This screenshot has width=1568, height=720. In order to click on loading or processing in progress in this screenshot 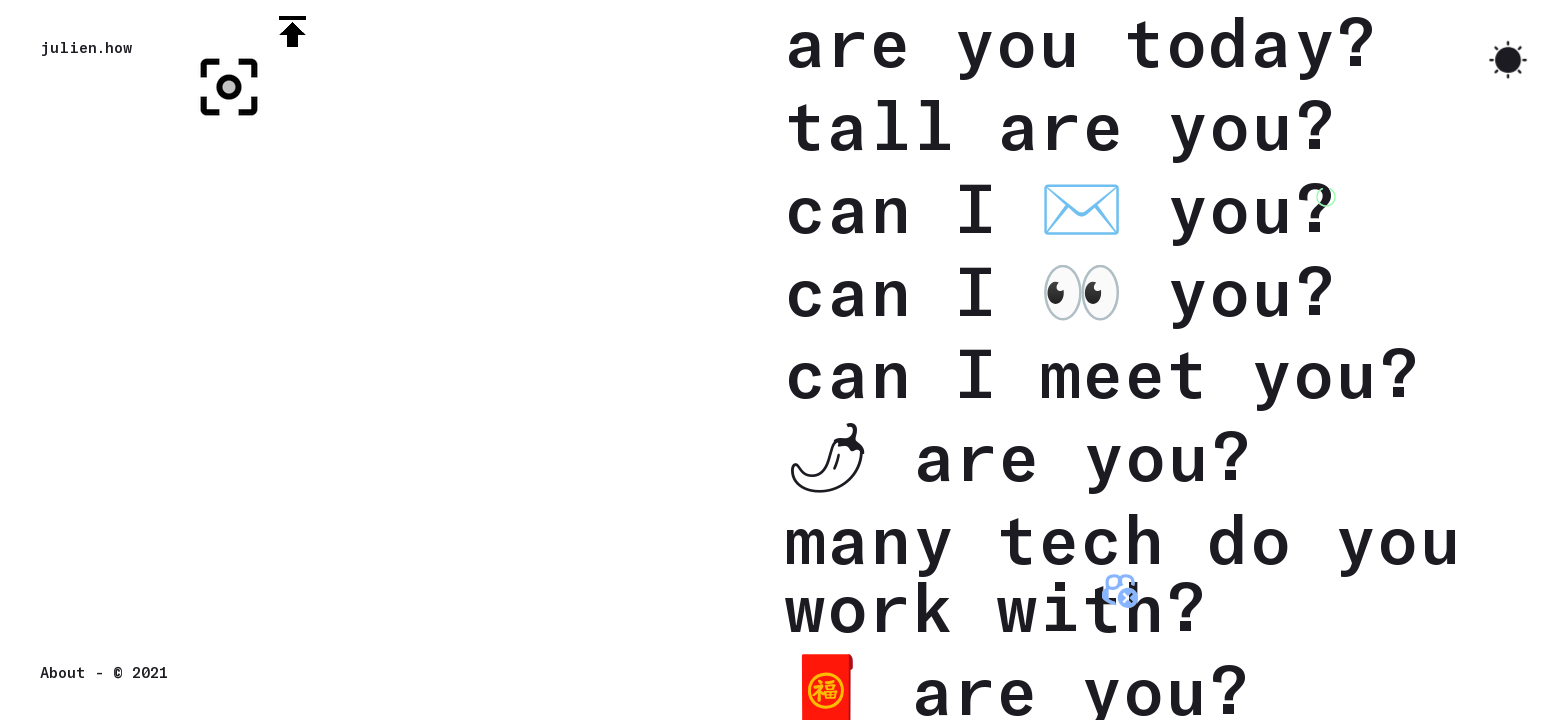, I will do `click(1326, 197)`.